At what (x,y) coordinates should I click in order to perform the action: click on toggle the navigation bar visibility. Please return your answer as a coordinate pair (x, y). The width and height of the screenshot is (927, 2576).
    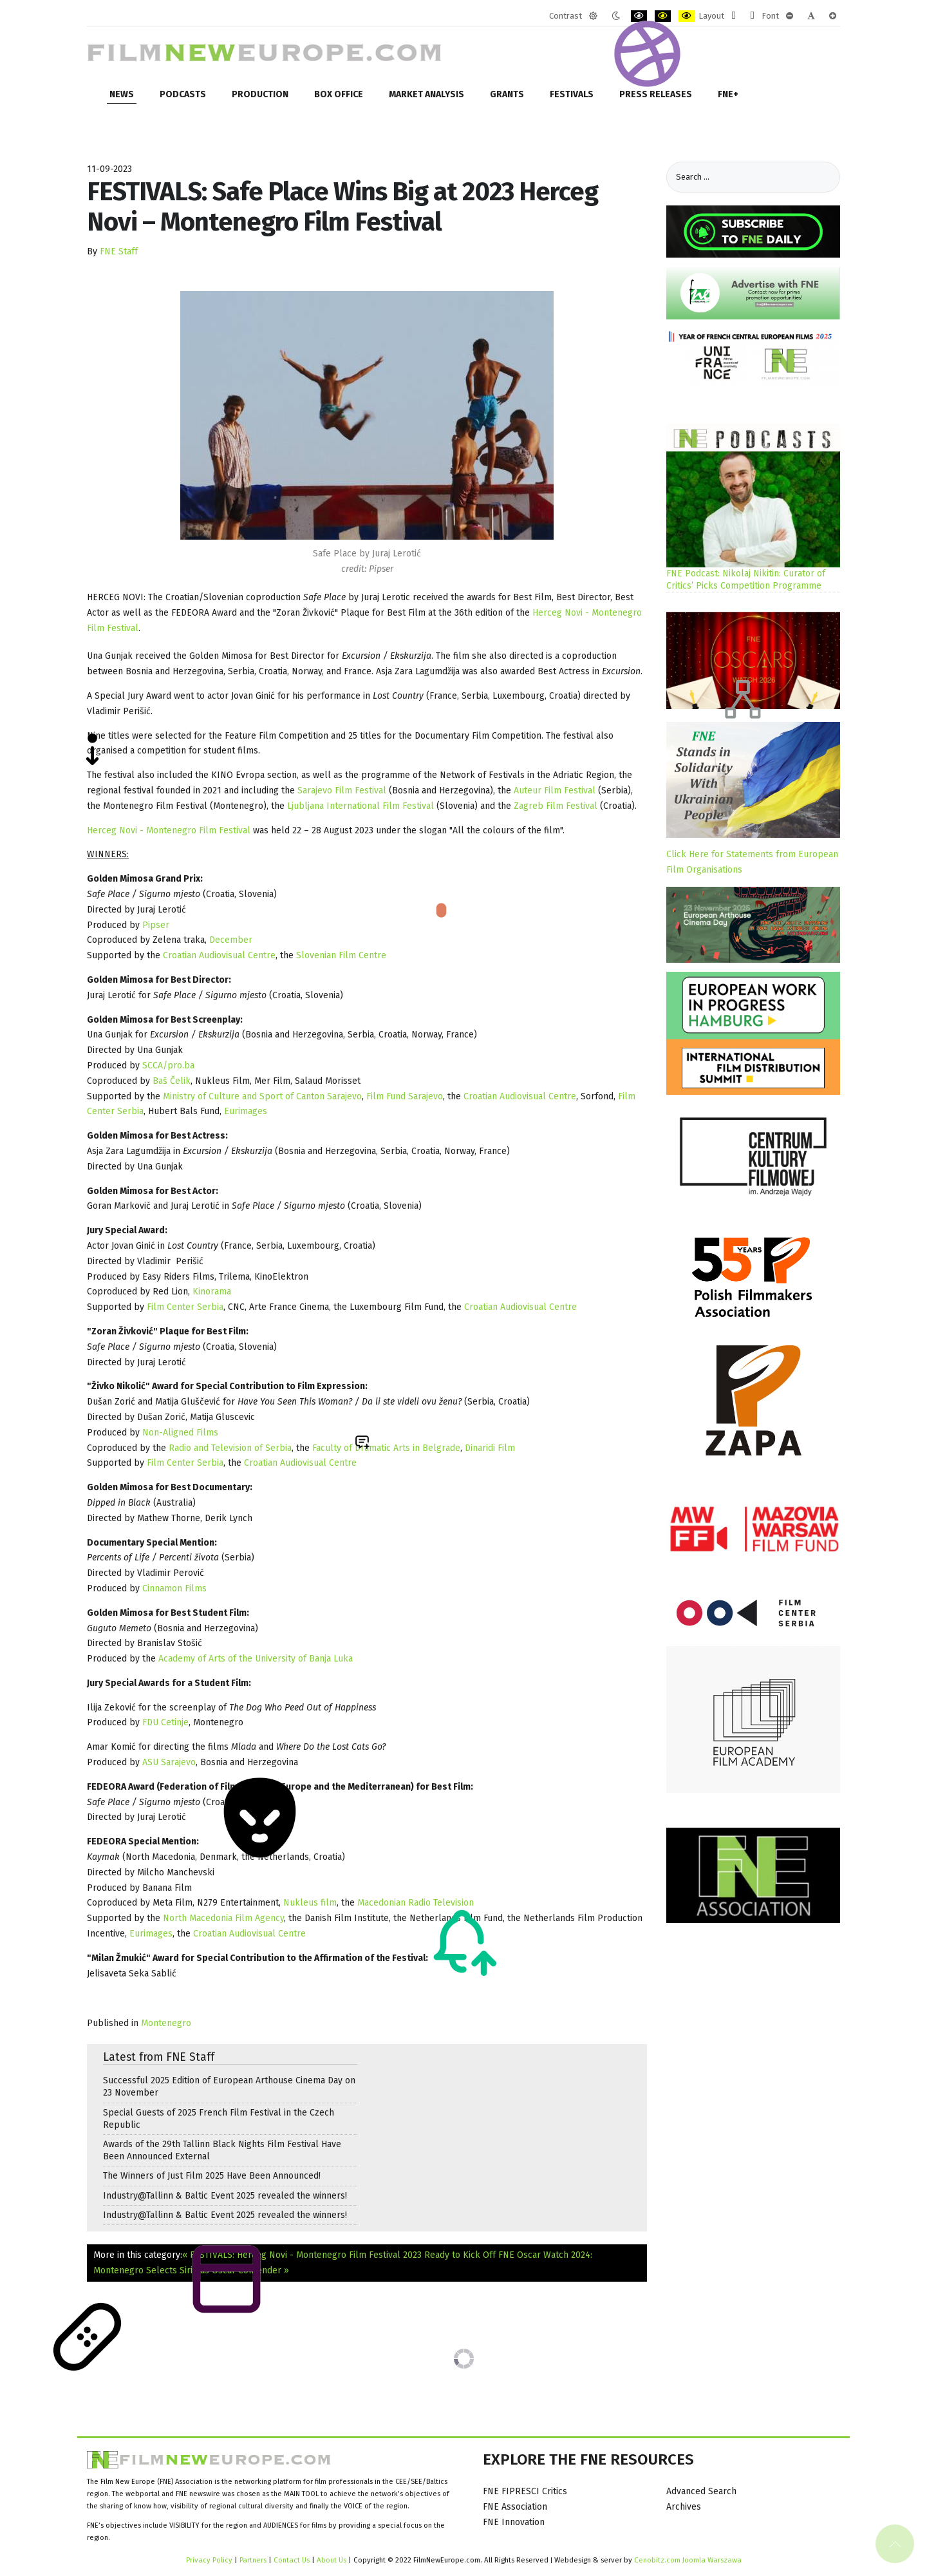
    Looking at the image, I should click on (227, 2279).